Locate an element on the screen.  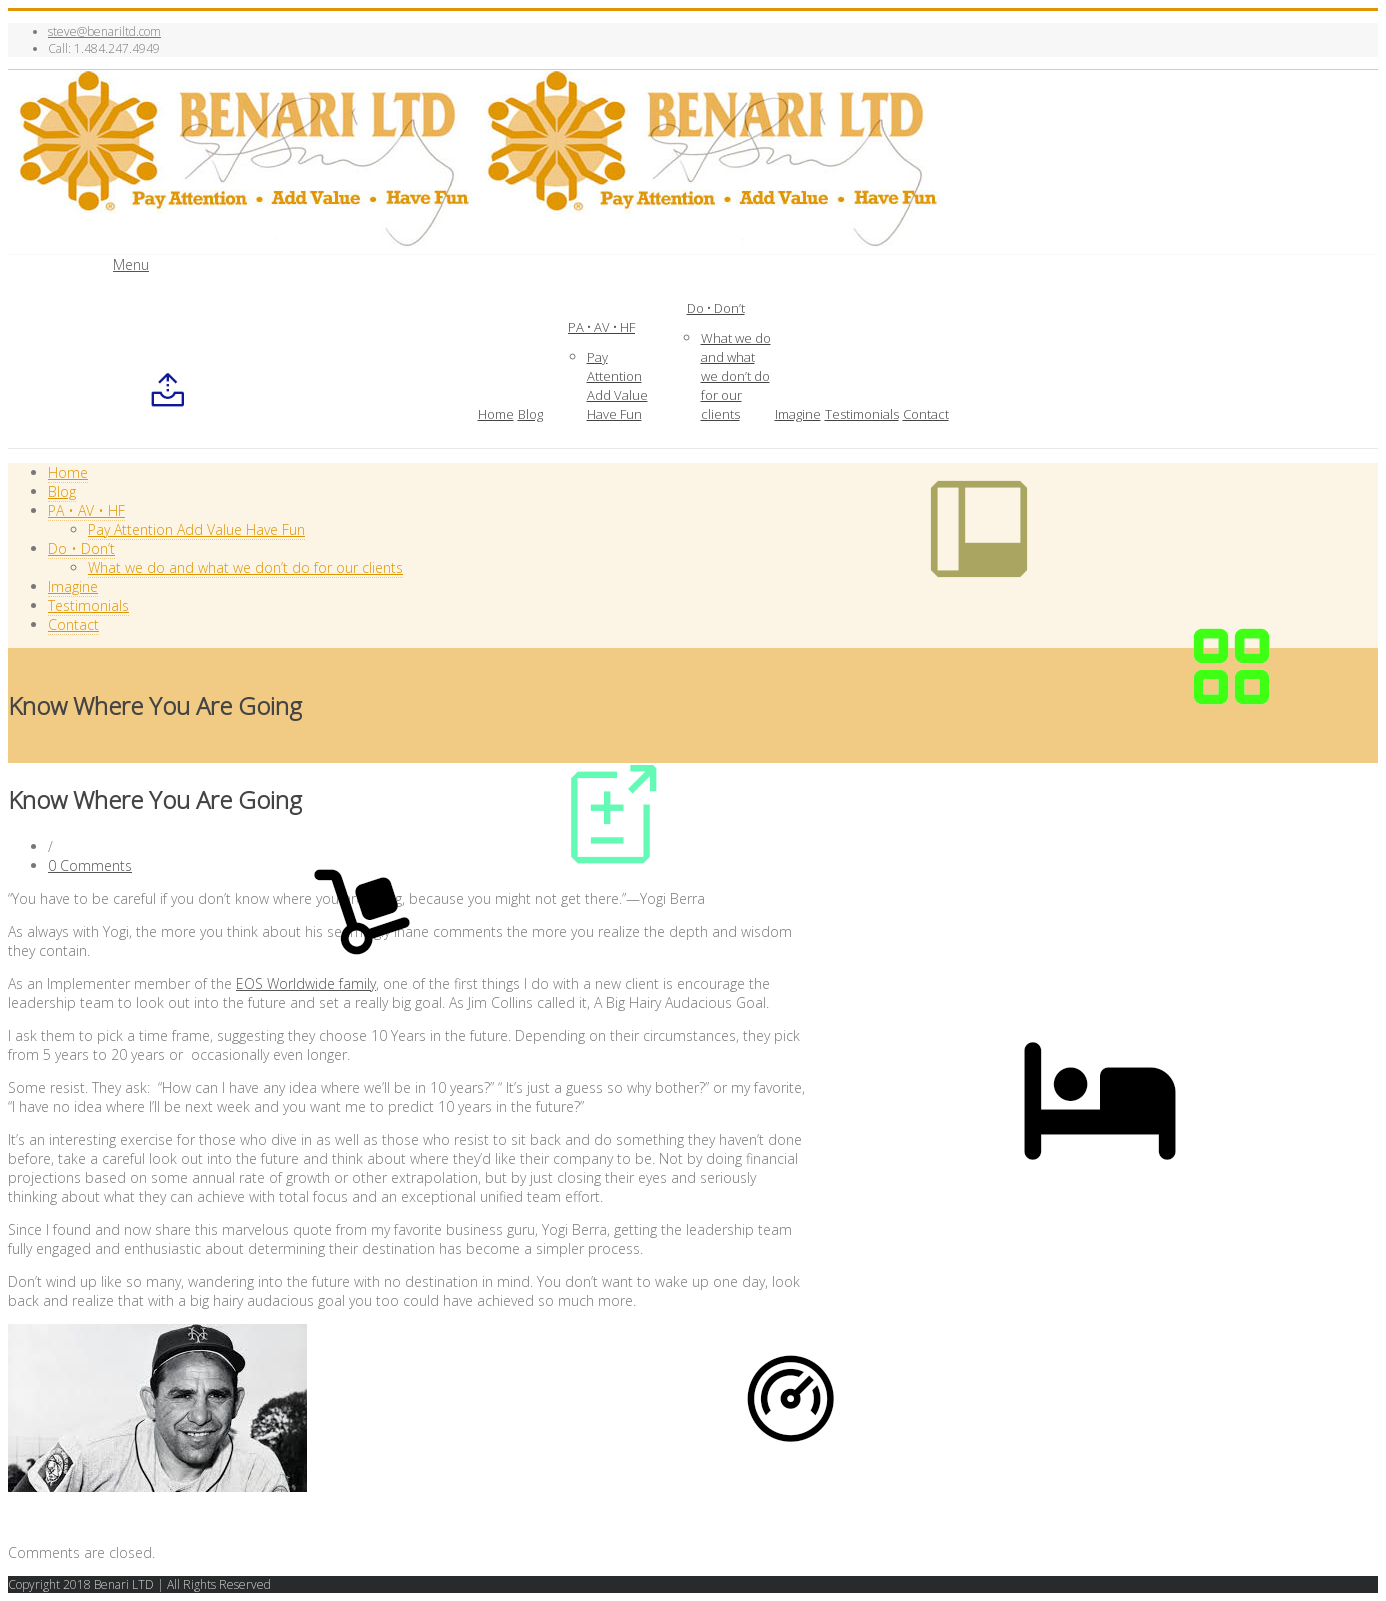
open app grid or launcher is located at coordinates (1231, 666).